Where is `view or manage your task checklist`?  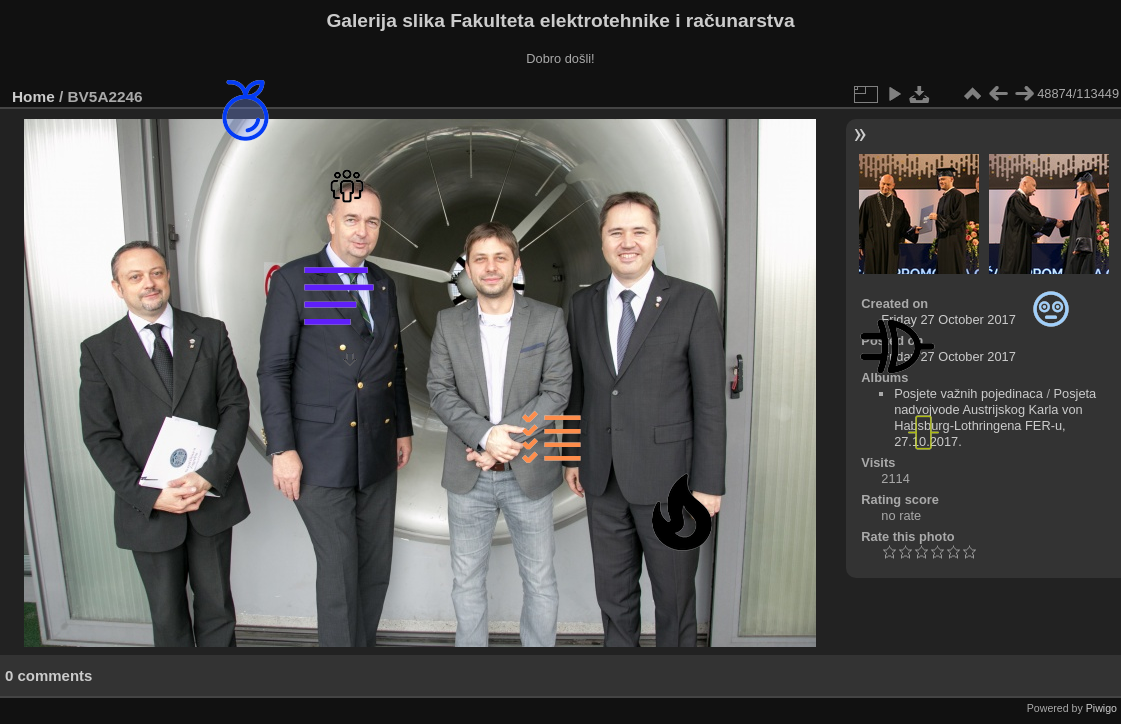 view or manage your task checklist is located at coordinates (549, 438).